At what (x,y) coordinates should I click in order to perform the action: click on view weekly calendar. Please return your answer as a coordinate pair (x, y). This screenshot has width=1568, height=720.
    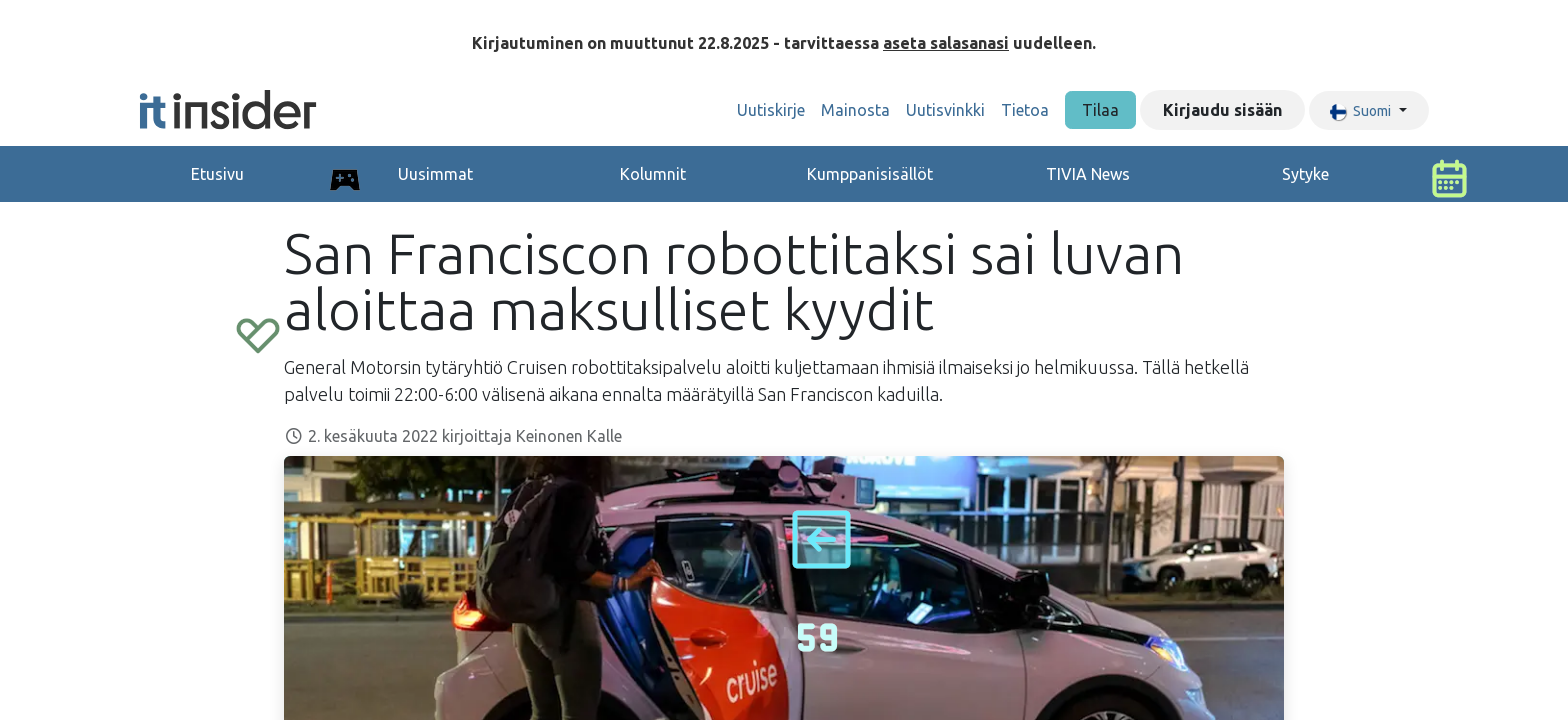
    Looking at the image, I should click on (1449, 178).